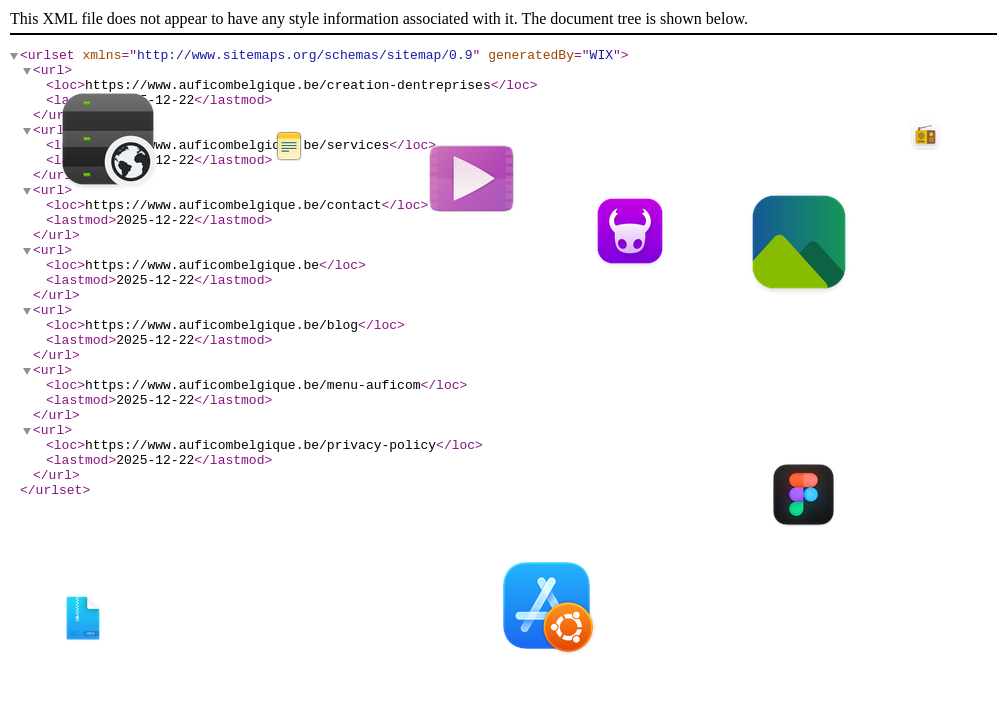 The width and height of the screenshot is (1007, 720). What do you see at coordinates (803, 494) in the screenshot?
I see `open Figma design application` at bounding box center [803, 494].